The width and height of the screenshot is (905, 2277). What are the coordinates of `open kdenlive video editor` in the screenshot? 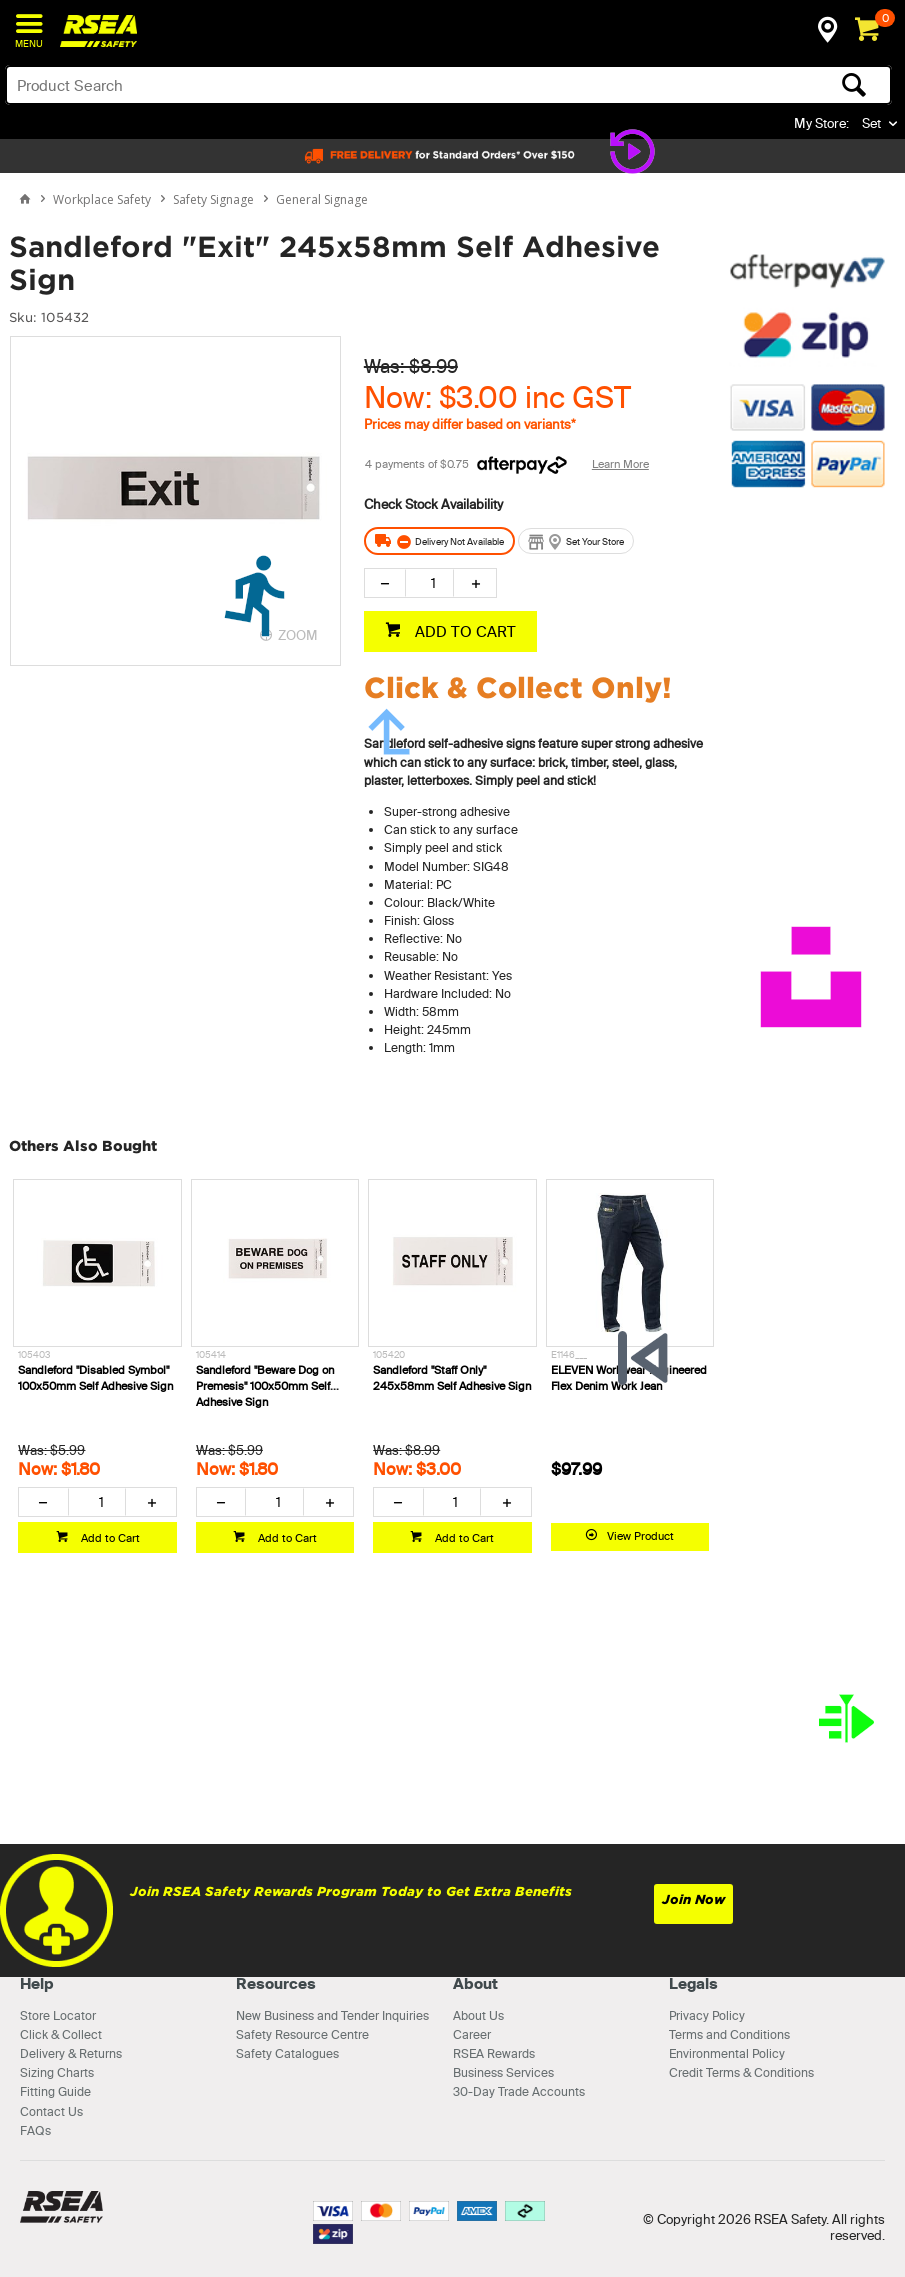 It's located at (846, 1718).